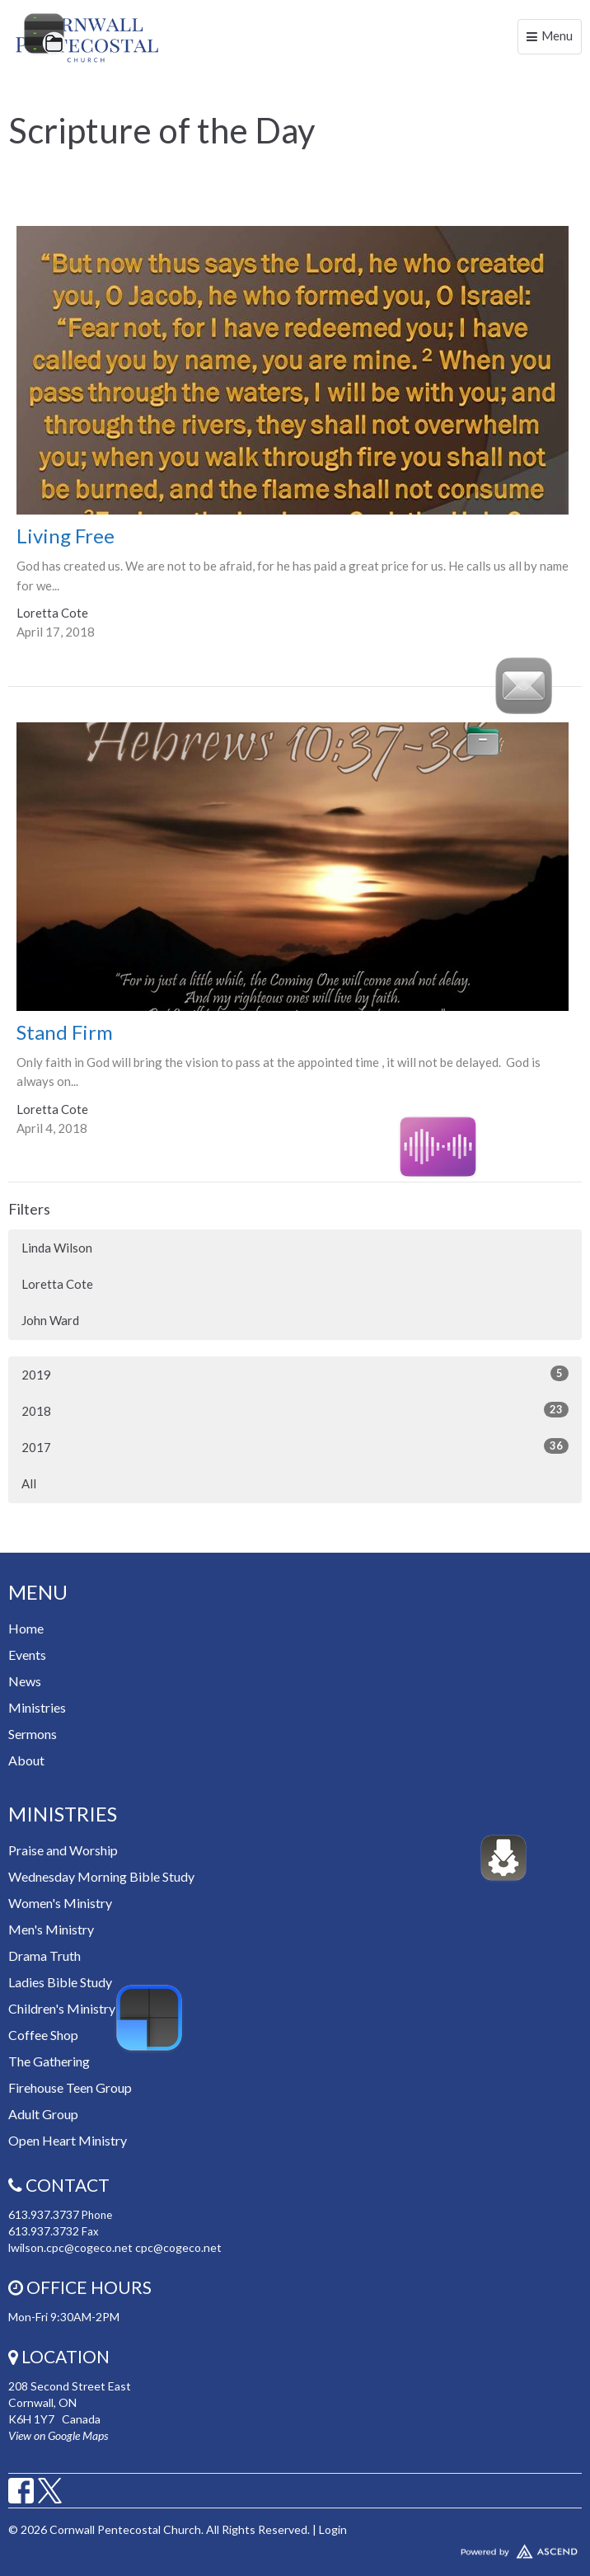 This screenshot has width=590, height=2576. What do you see at coordinates (44, 33) in the screenshot?
I see `configure ftp server settings` at bounding box center [44, 33].